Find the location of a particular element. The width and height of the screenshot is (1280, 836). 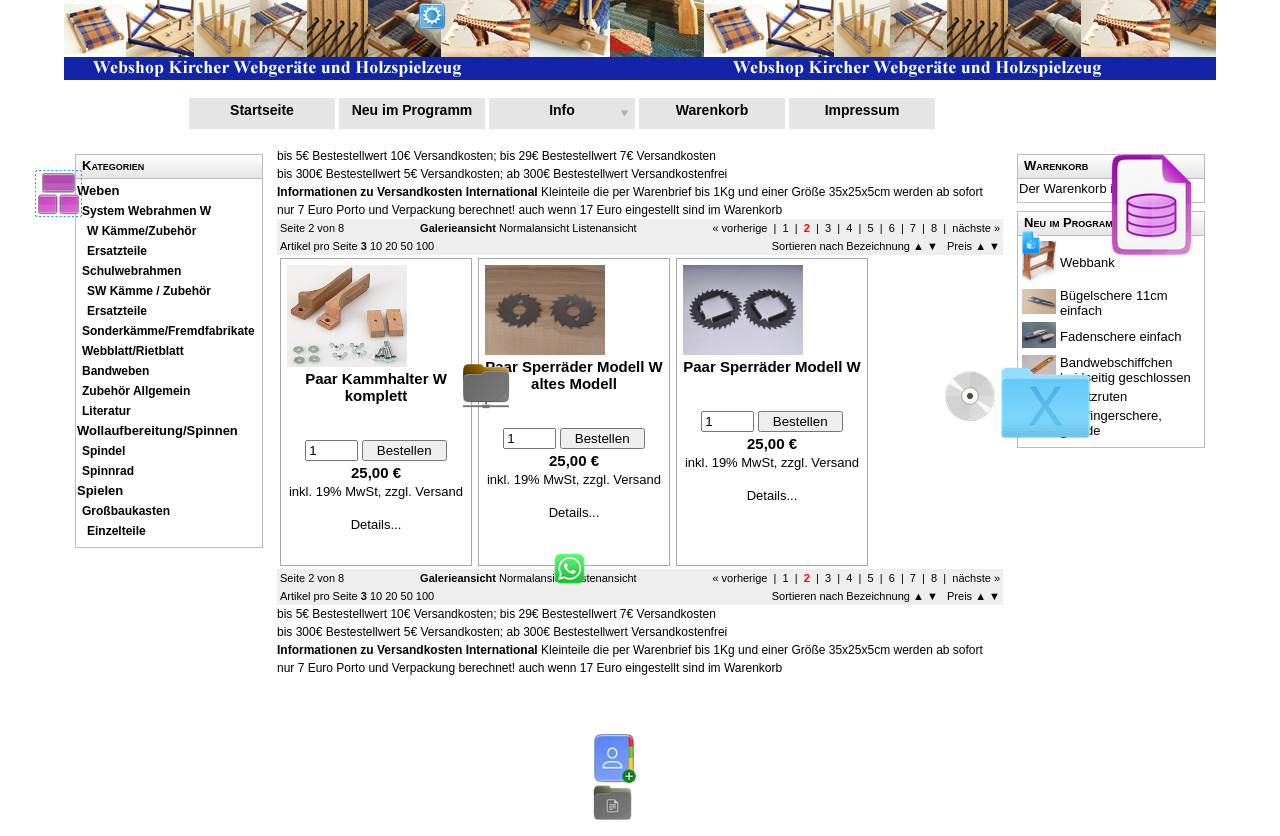

access system runtime components is located at coordinates (432, 16).